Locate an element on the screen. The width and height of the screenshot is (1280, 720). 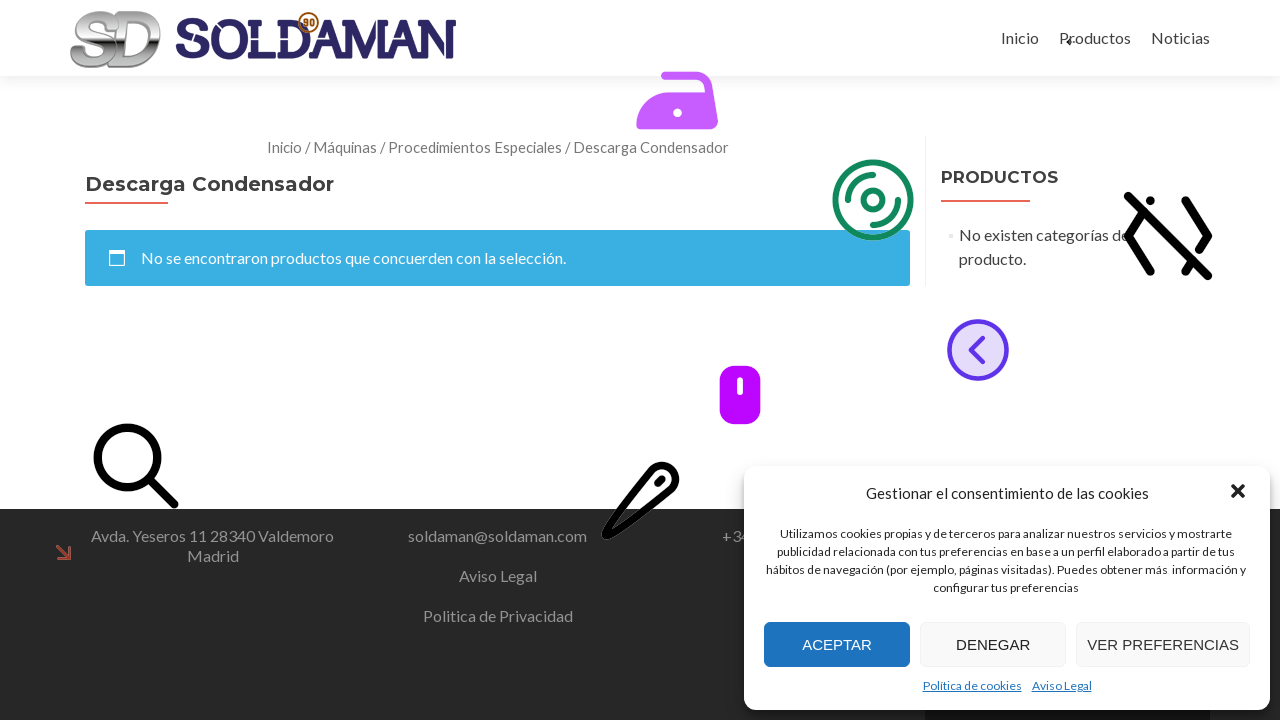
search for content or items is located at coordinates (136, 466).